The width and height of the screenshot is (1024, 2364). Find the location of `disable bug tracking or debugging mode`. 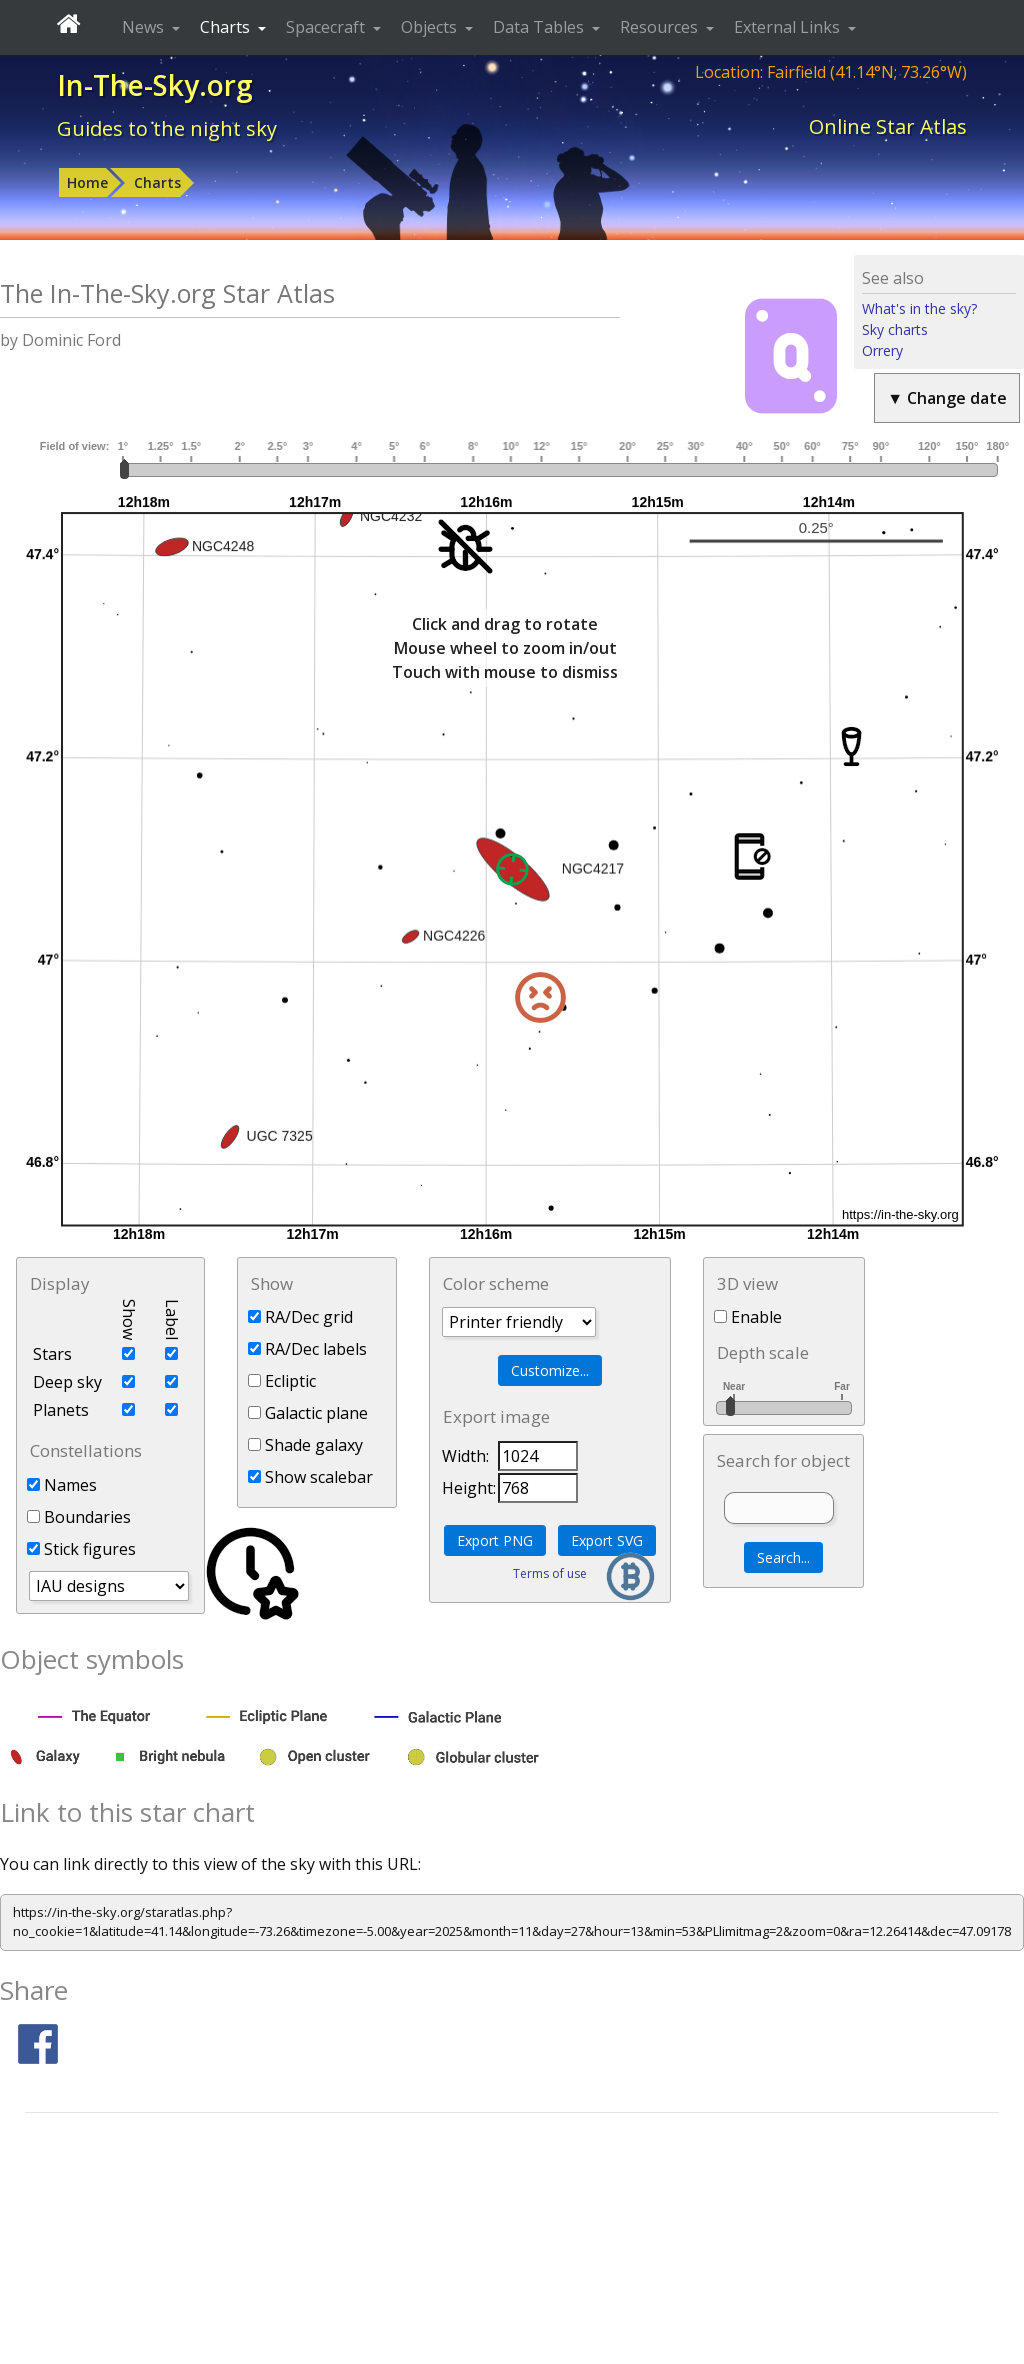

disable bug tracking or debugging mode is located at coordinates (465, 546).